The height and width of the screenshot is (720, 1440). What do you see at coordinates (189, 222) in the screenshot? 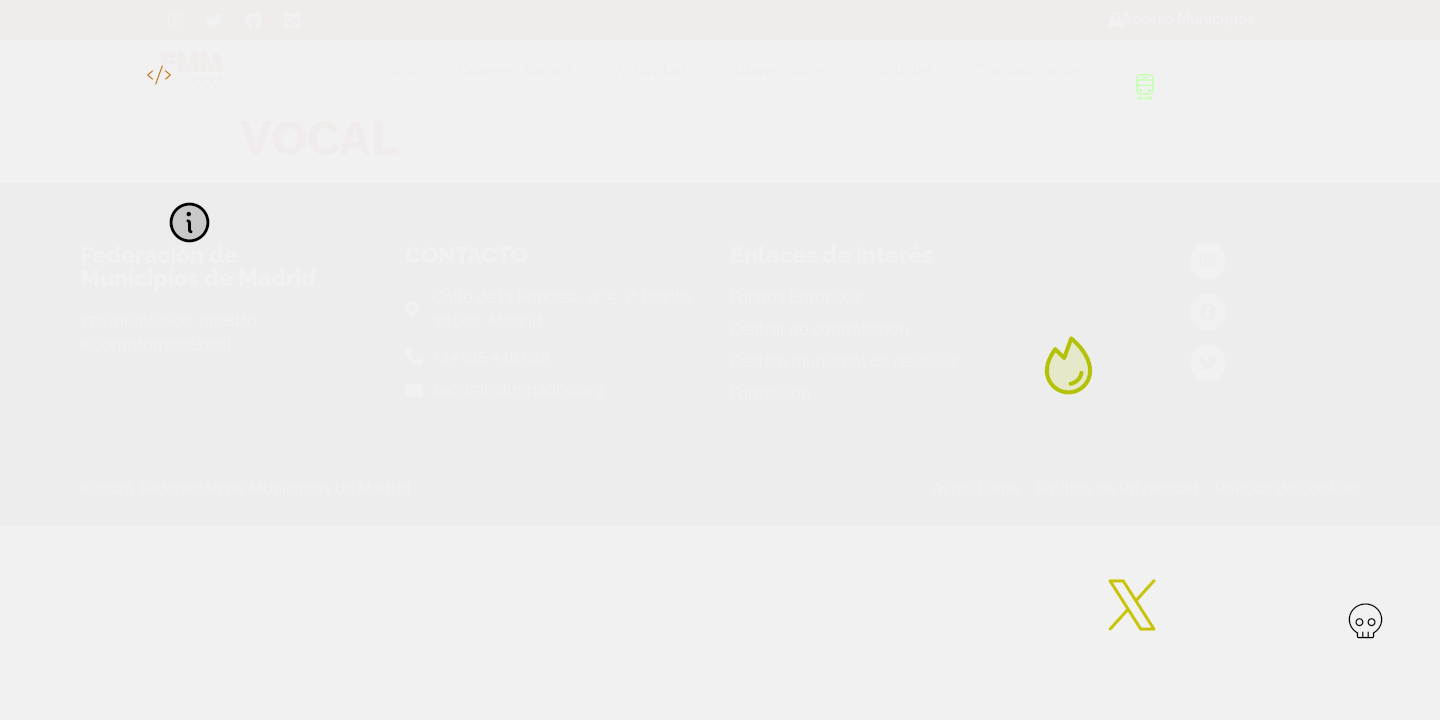
I see `view more information or details` at bounding box center [189, 222].